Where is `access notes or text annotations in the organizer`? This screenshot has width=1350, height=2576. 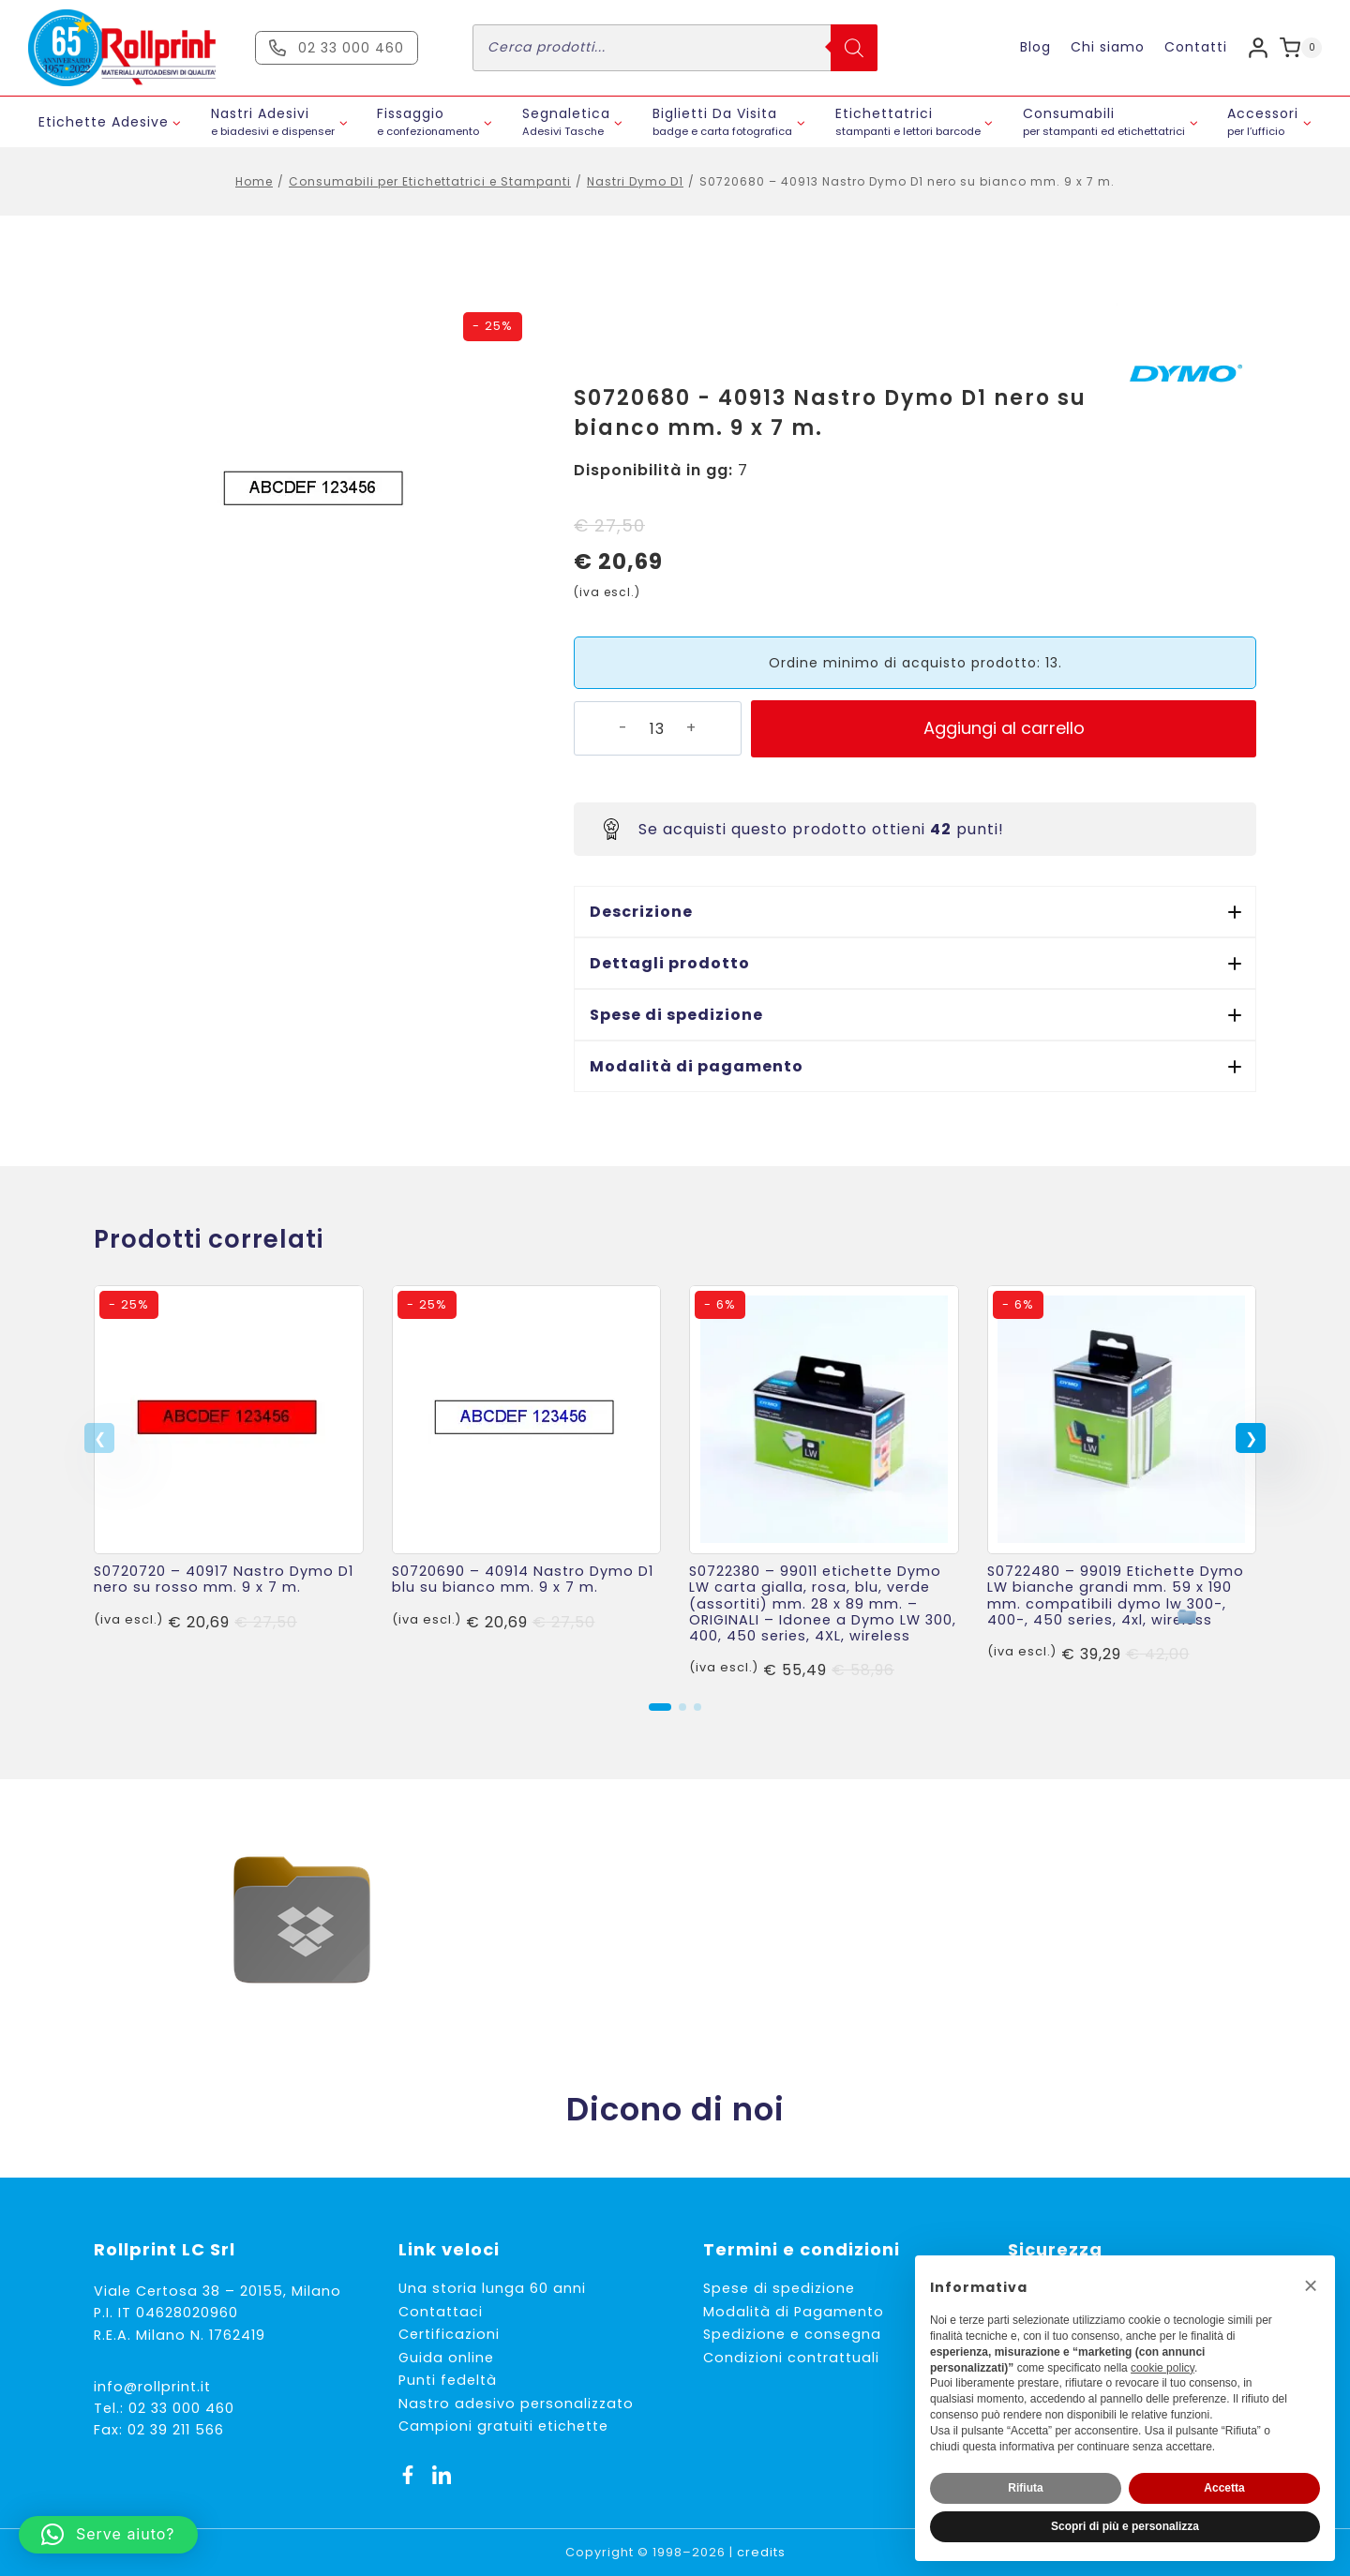
access notes or text annotations in the organizer is located at coordinates (1187, 1617).